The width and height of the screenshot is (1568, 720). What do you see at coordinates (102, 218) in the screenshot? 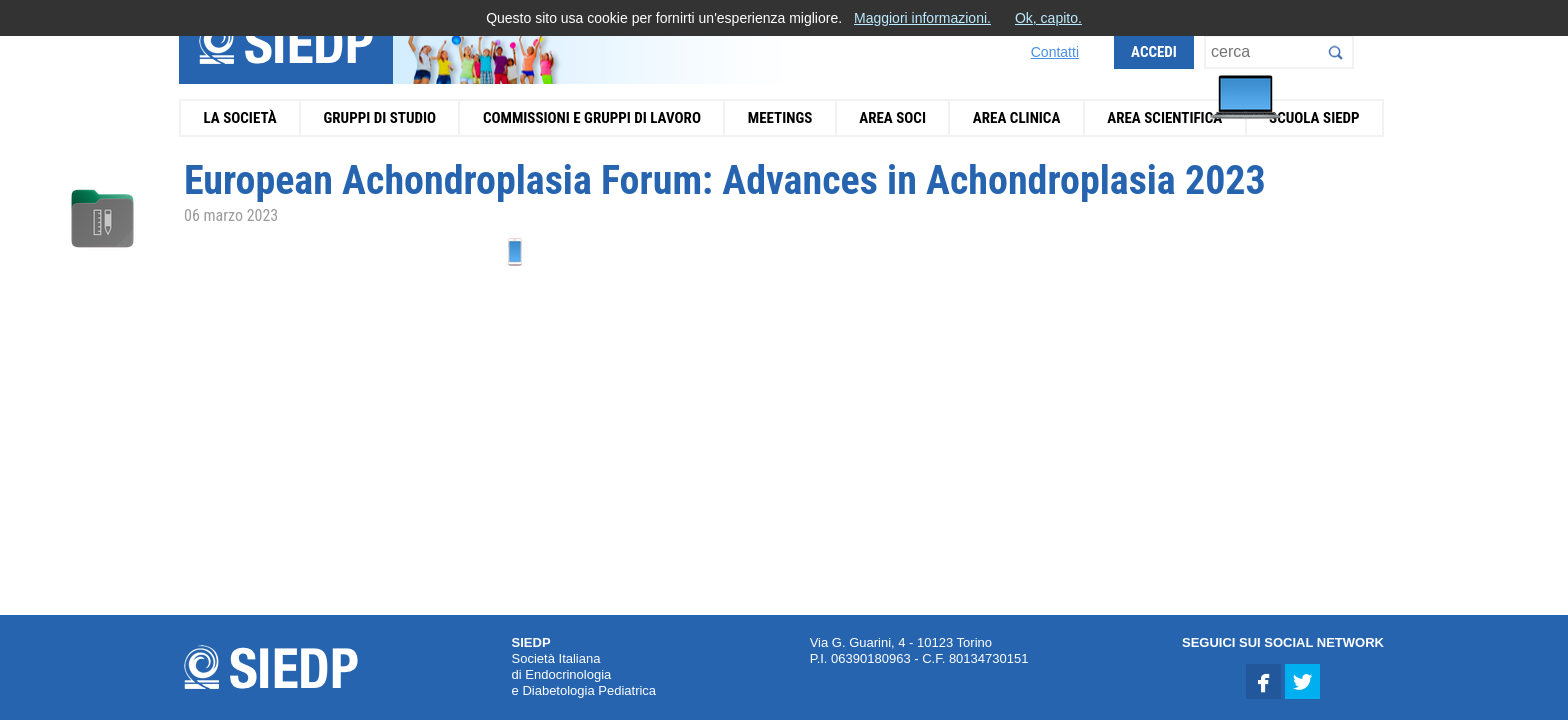
I see `access your templates folder` at bounding box center [102, 218].